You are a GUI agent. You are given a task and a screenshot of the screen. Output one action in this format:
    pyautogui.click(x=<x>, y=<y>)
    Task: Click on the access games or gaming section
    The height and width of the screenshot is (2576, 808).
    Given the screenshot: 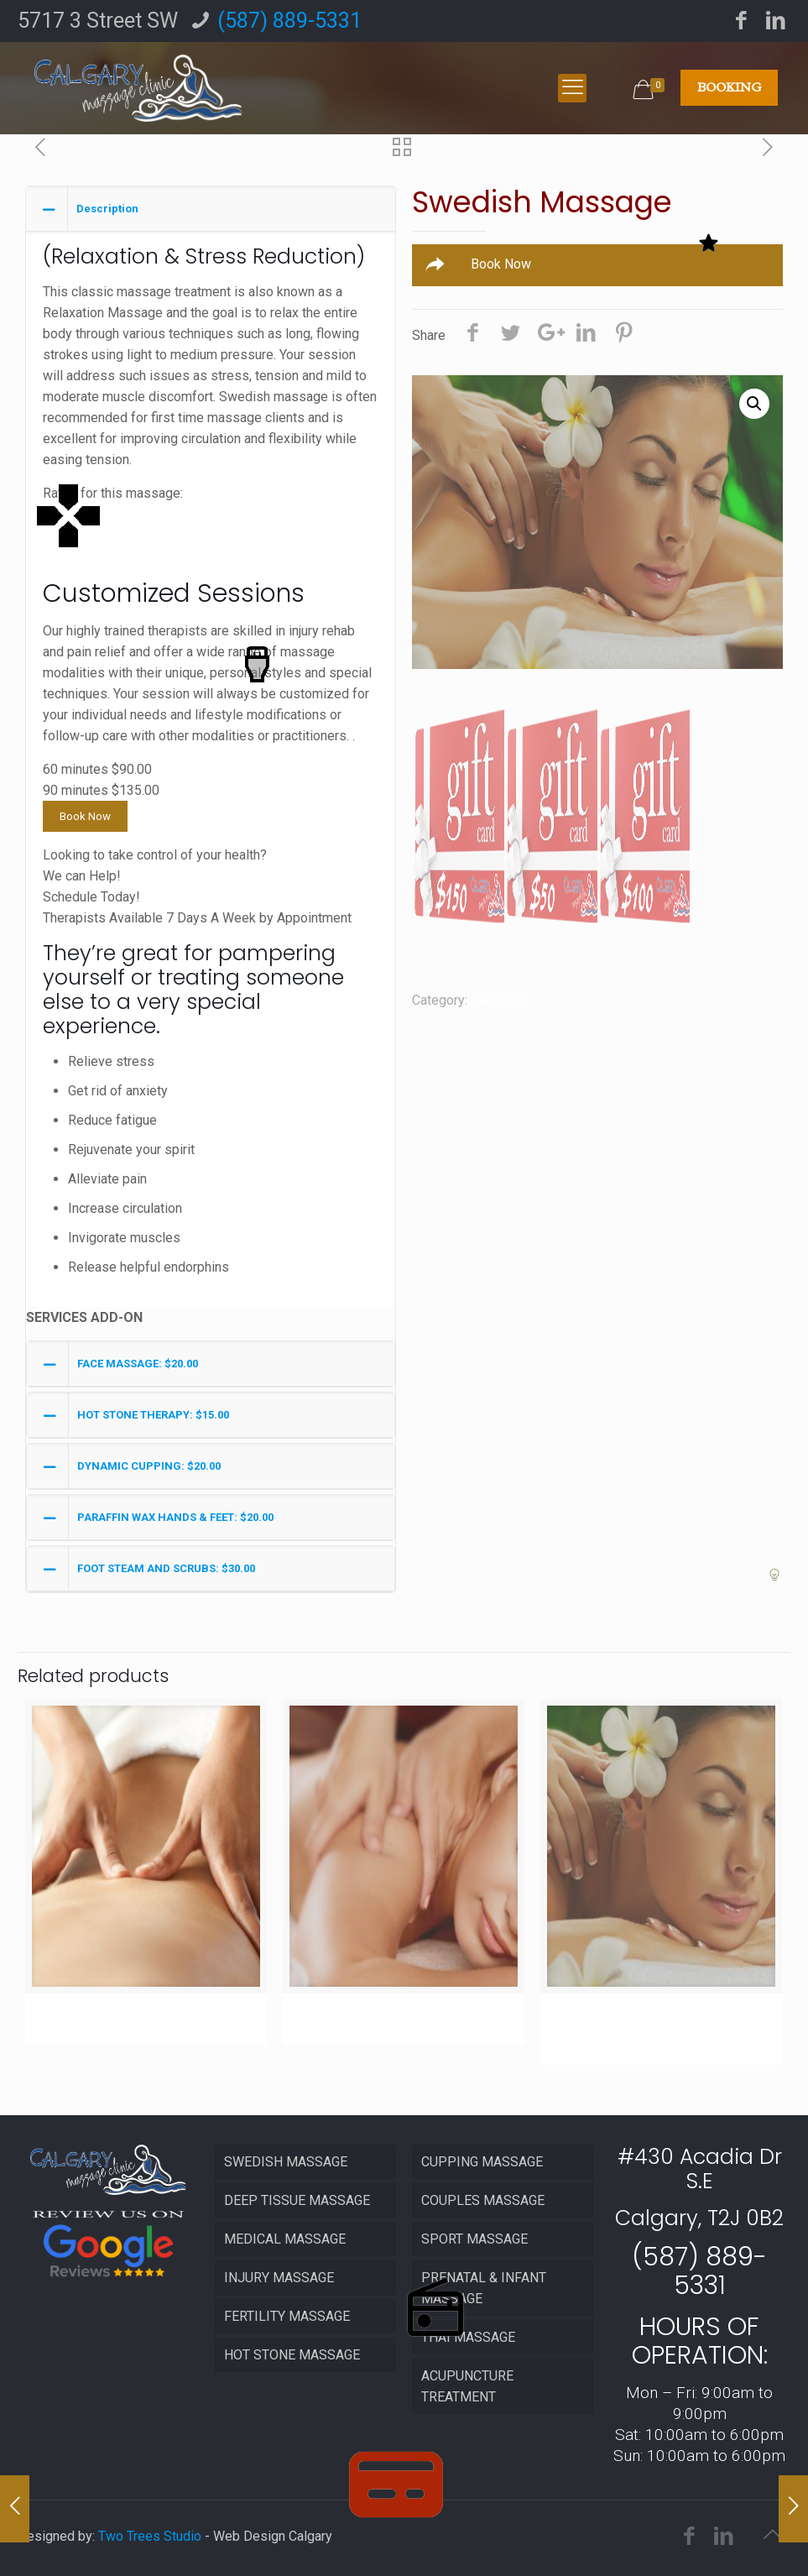 What is the action you would take?
    pyautogui.click(x=68, y=515)
    